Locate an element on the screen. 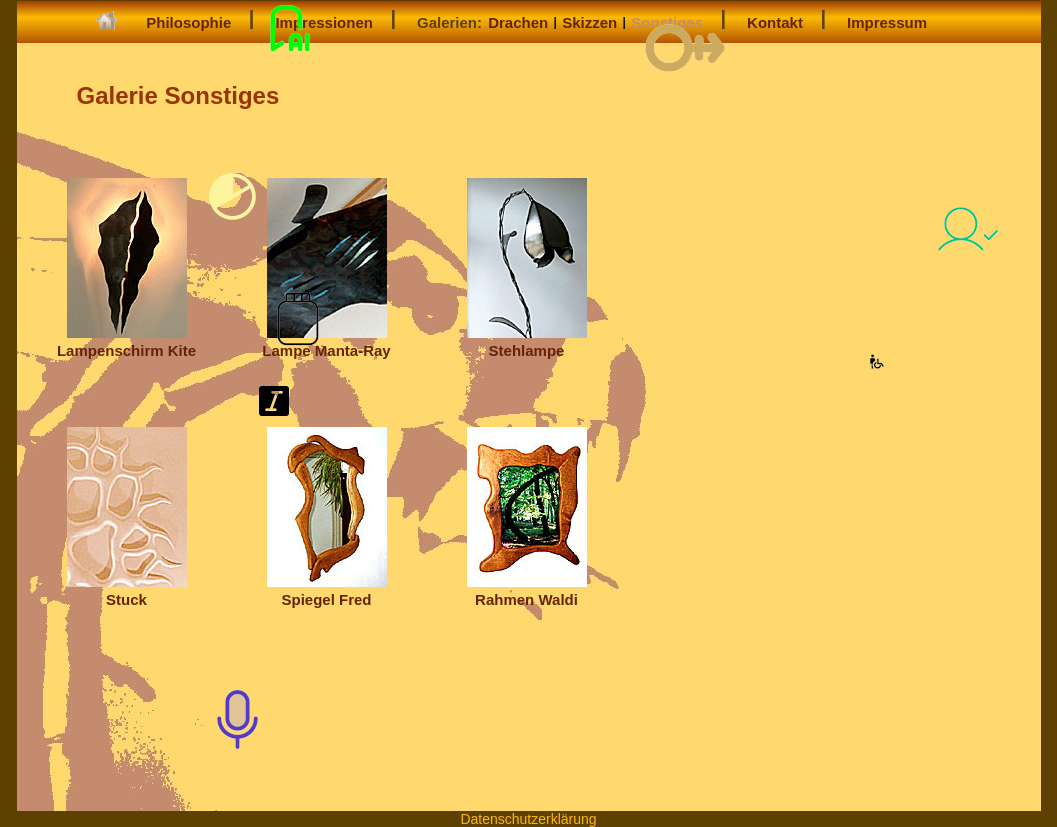 The image size is (1057, 827). view analytics or statistics breakdown is located at coordinates (232, 196).